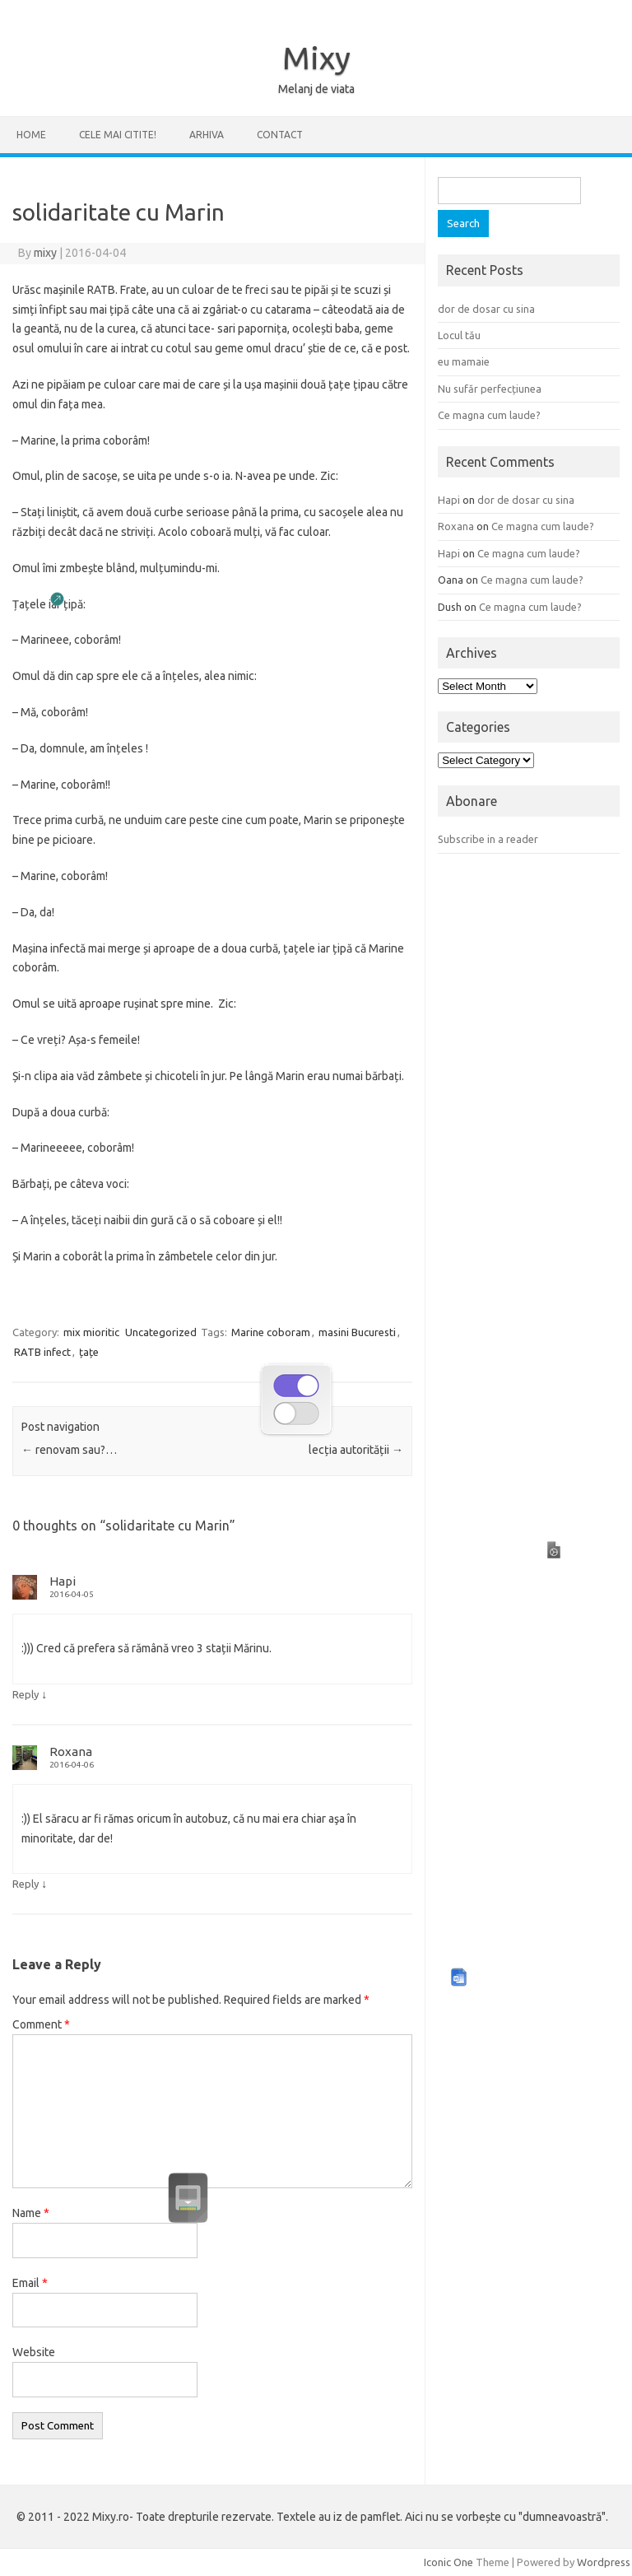  Describe the element at coordinates (554, 1550) in the screenshot. I see `a desktop application or executable file` at that location.